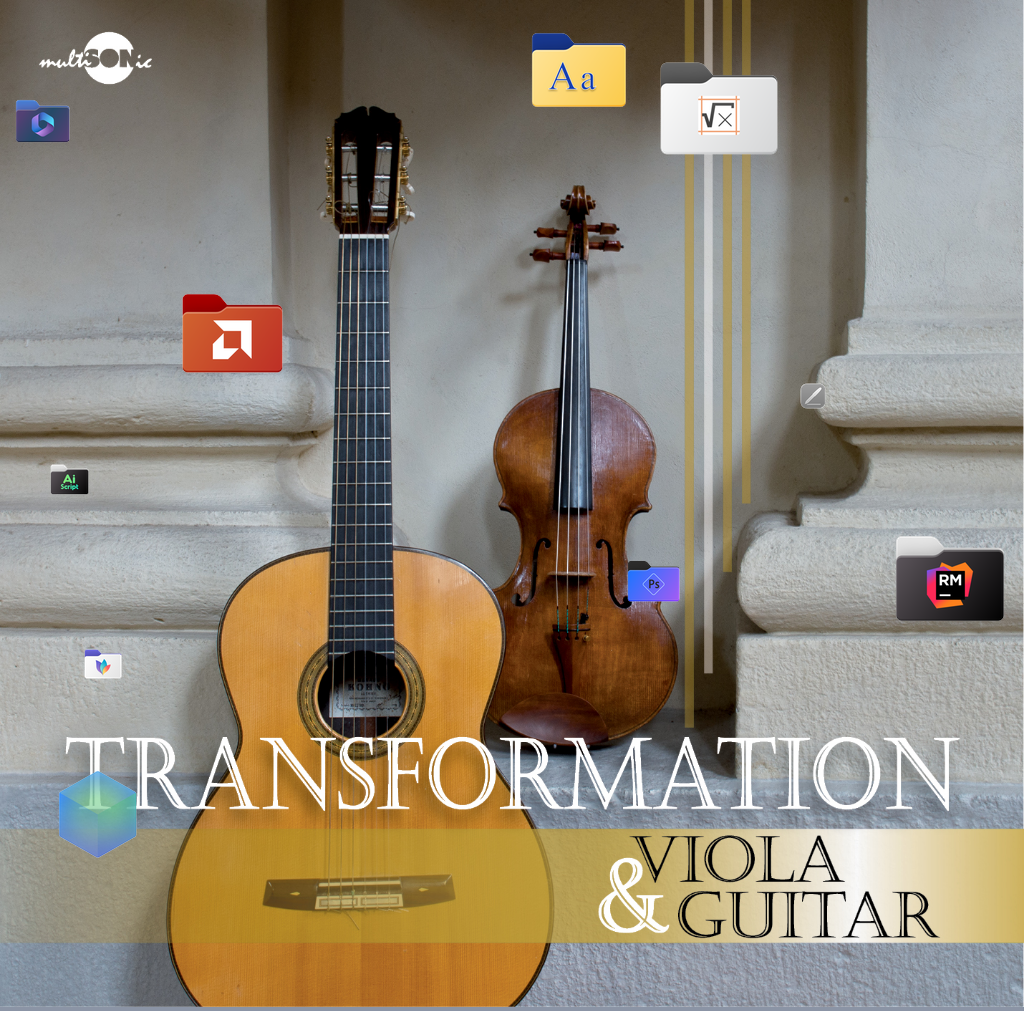 The height and width of the screenshot is (1011, 1024). What do you see at coordinates (69, 480) in the screenshot?
I see `open folder containing AI scripts` at bounding box center [69, 480].